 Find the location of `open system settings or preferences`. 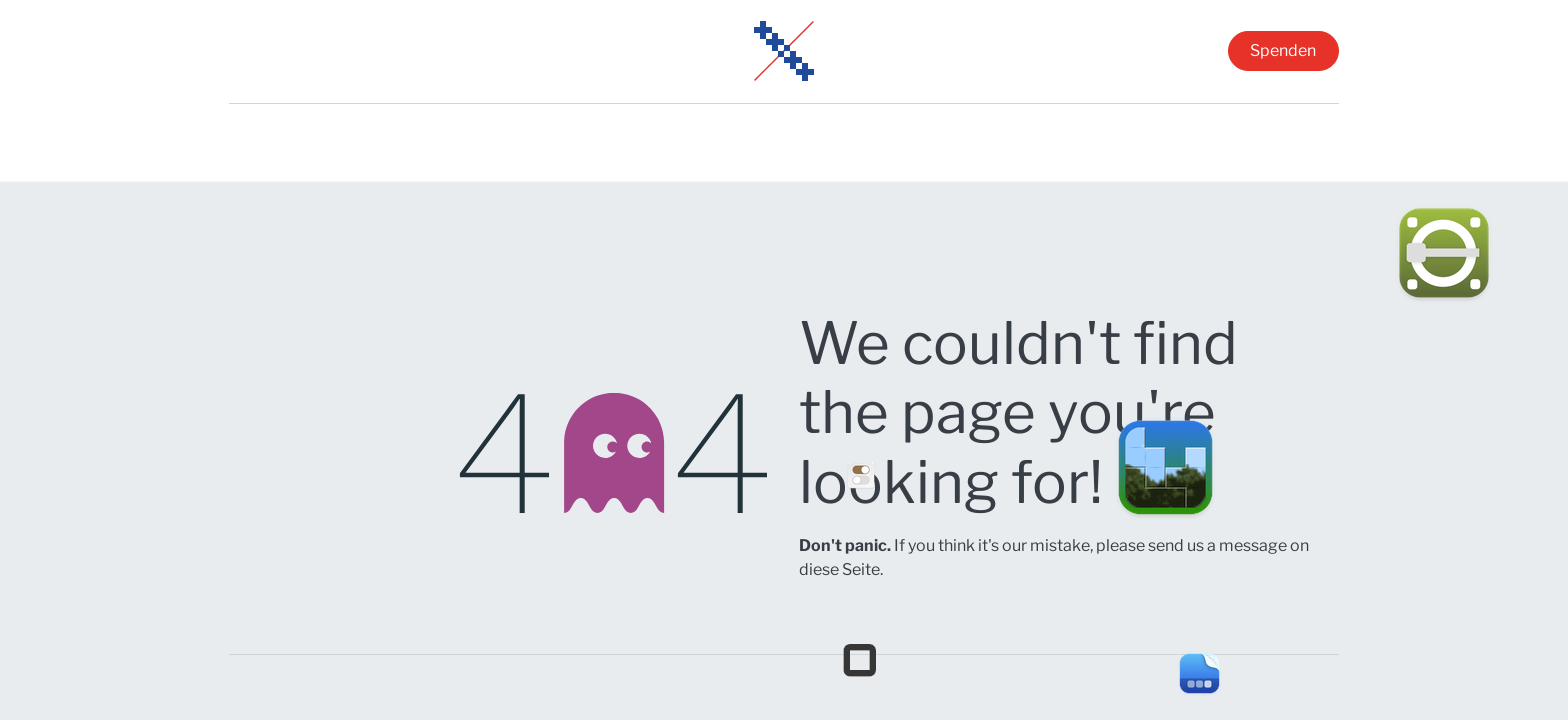

open system settings or preferences is located at coordinates (861, 475).